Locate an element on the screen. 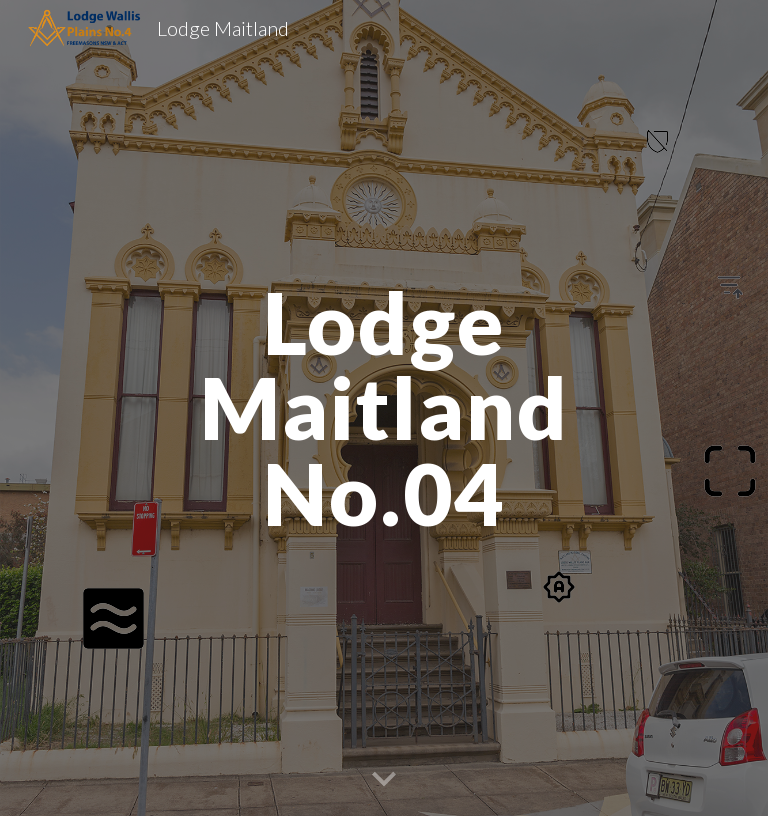  indicates disabled or inactive protection is located at coordinates (657, 140).